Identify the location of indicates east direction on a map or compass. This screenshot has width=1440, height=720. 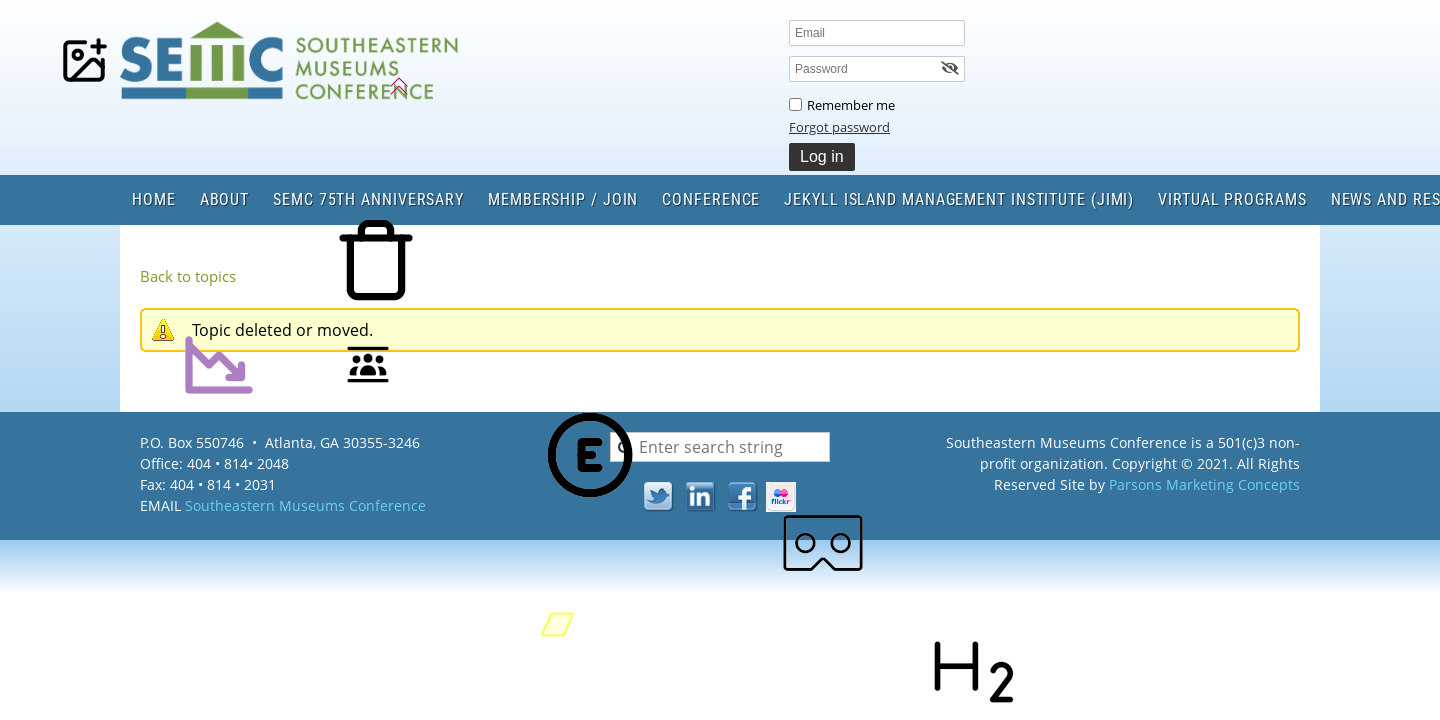
(590, 455).